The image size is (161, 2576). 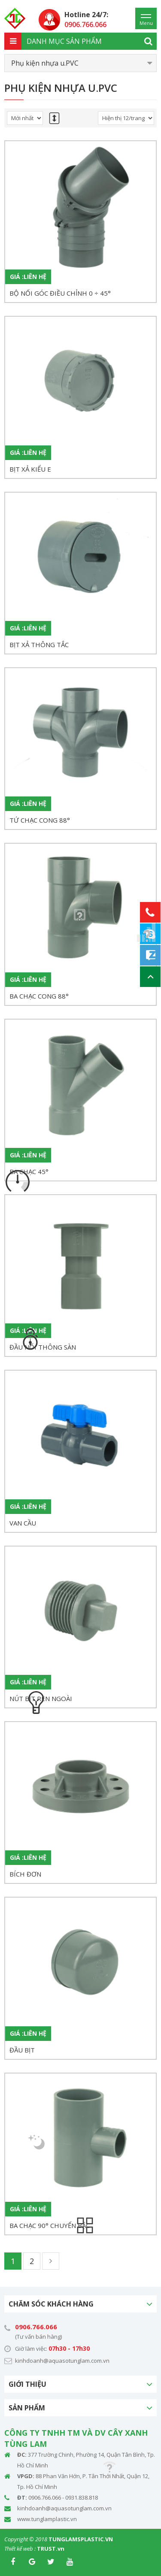 I want to click on open transmission torrent client, so click(x=54, y=118).